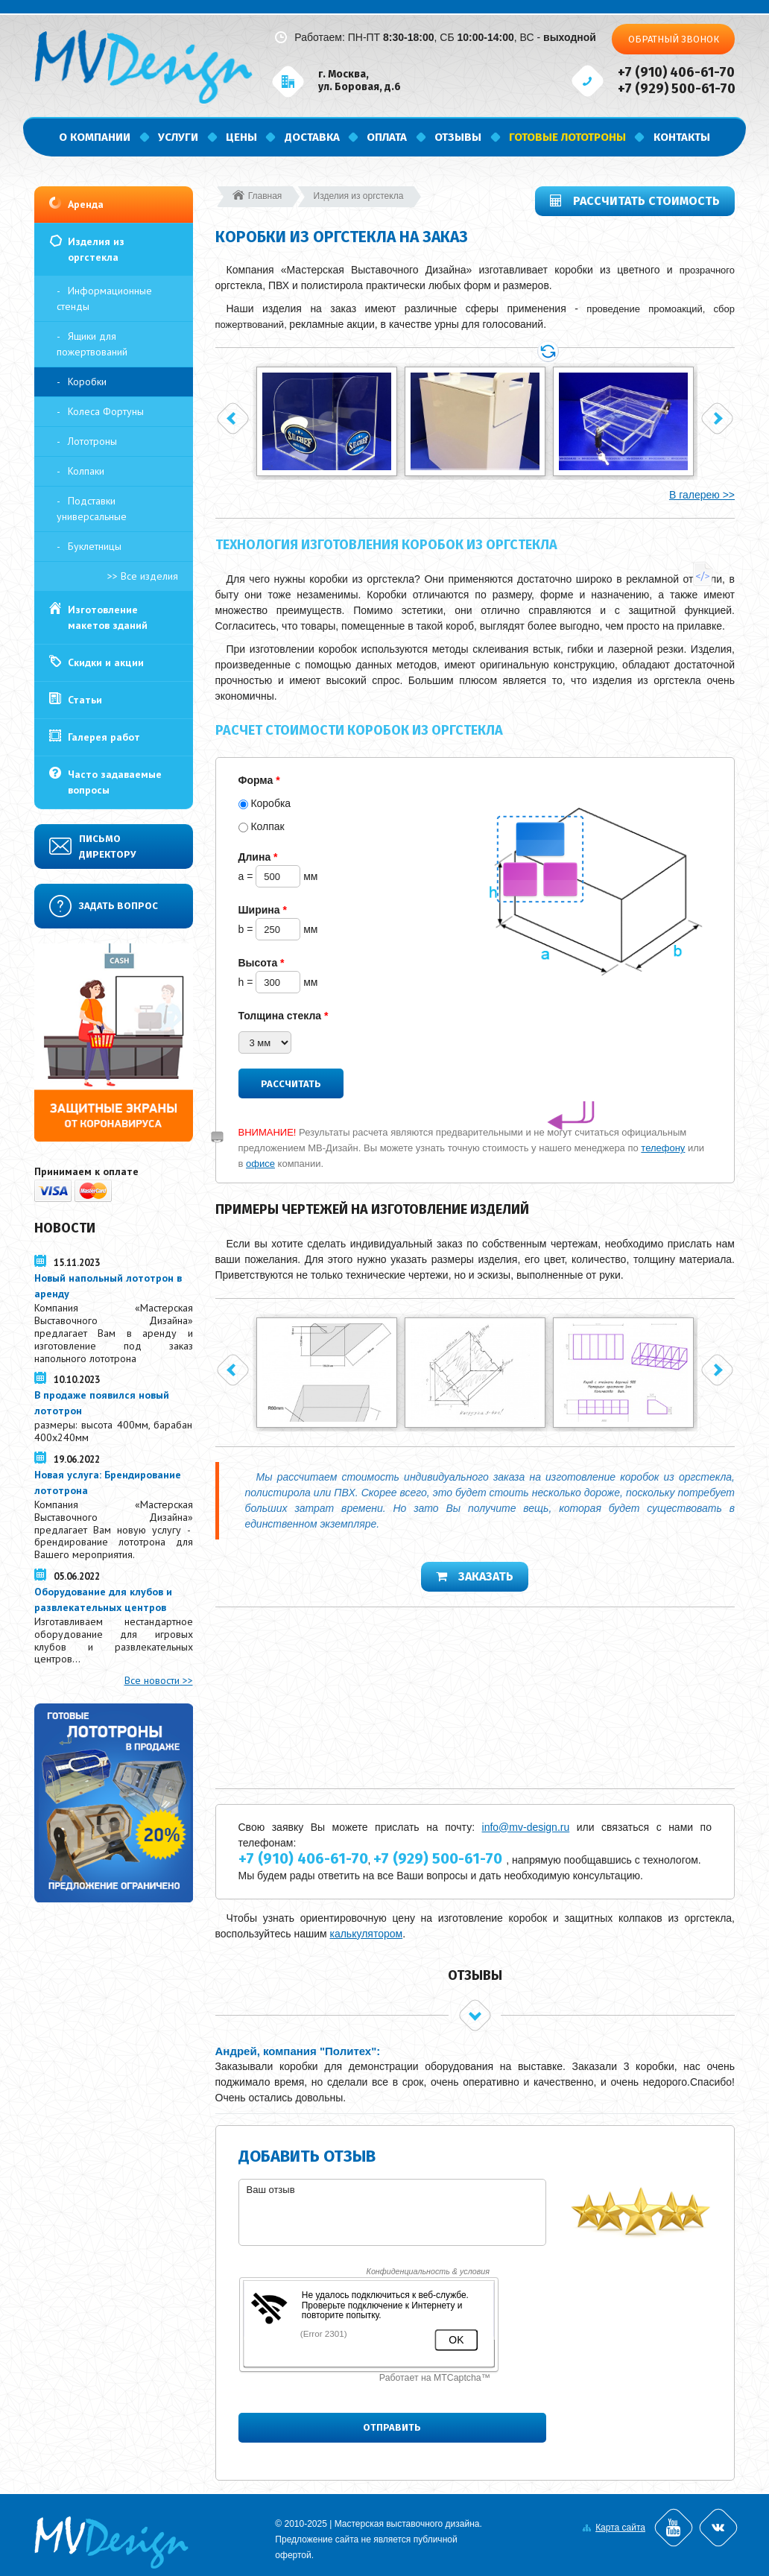 This screenshot has width=769, height=2576. Describe the element at coordinates (570, 1115) in the screenshot. I see `reply to all recipients of an email` at that location.